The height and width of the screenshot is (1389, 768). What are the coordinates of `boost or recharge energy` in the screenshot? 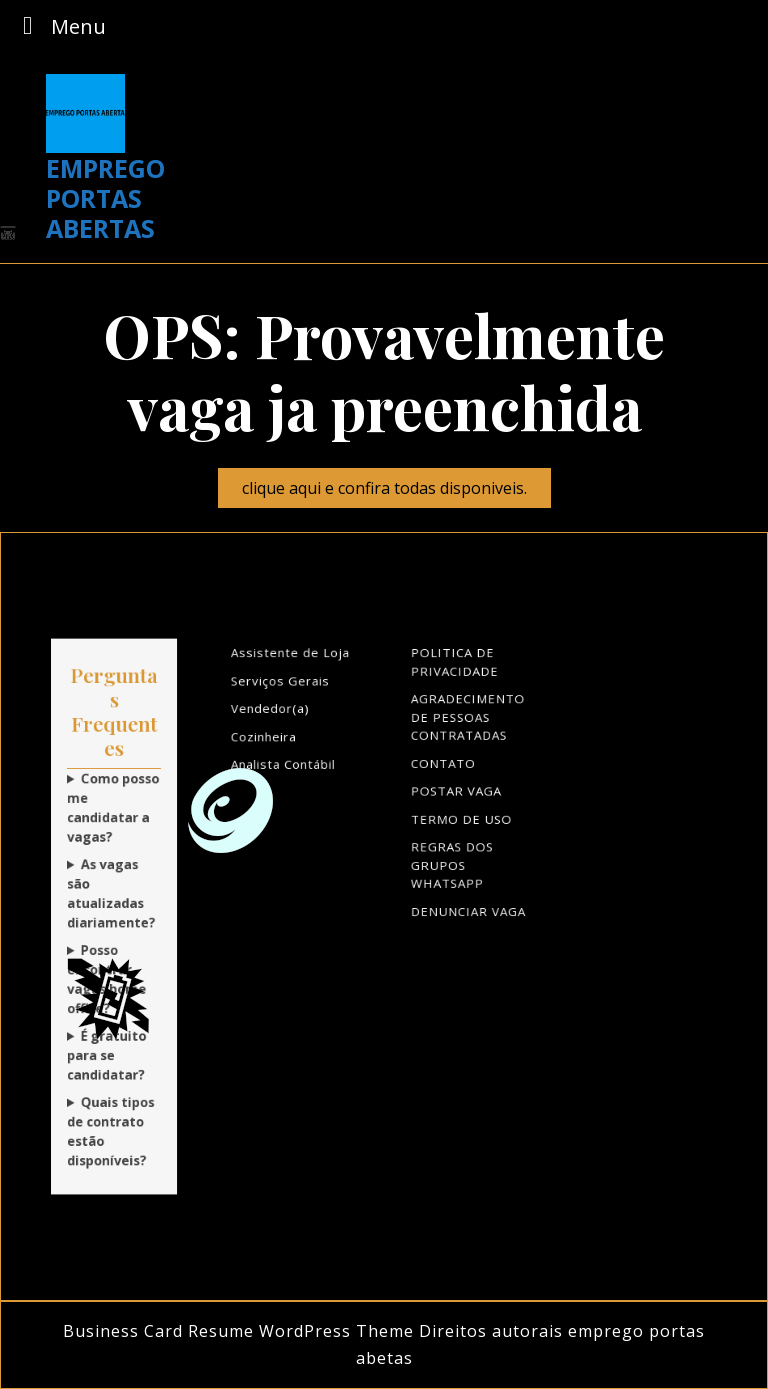 It's located at (108, 999).